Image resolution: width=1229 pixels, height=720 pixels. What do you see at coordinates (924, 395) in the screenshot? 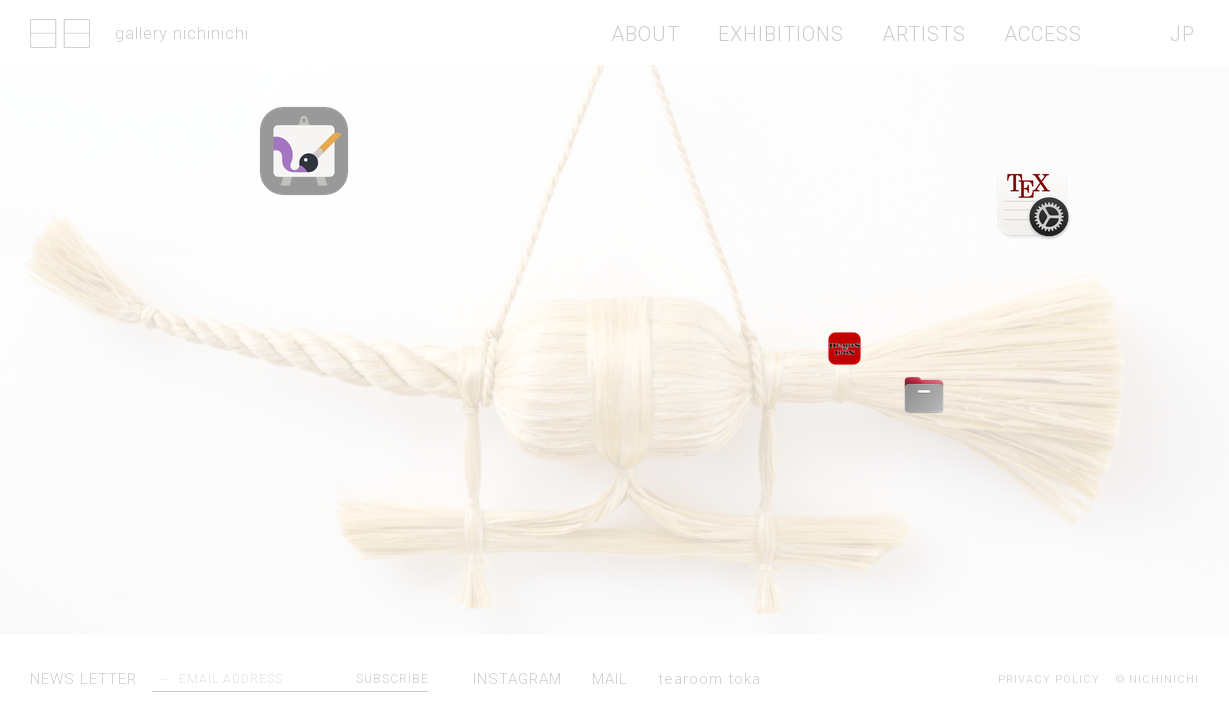
I see `open the file manager application` at bounding box center [924, 395].